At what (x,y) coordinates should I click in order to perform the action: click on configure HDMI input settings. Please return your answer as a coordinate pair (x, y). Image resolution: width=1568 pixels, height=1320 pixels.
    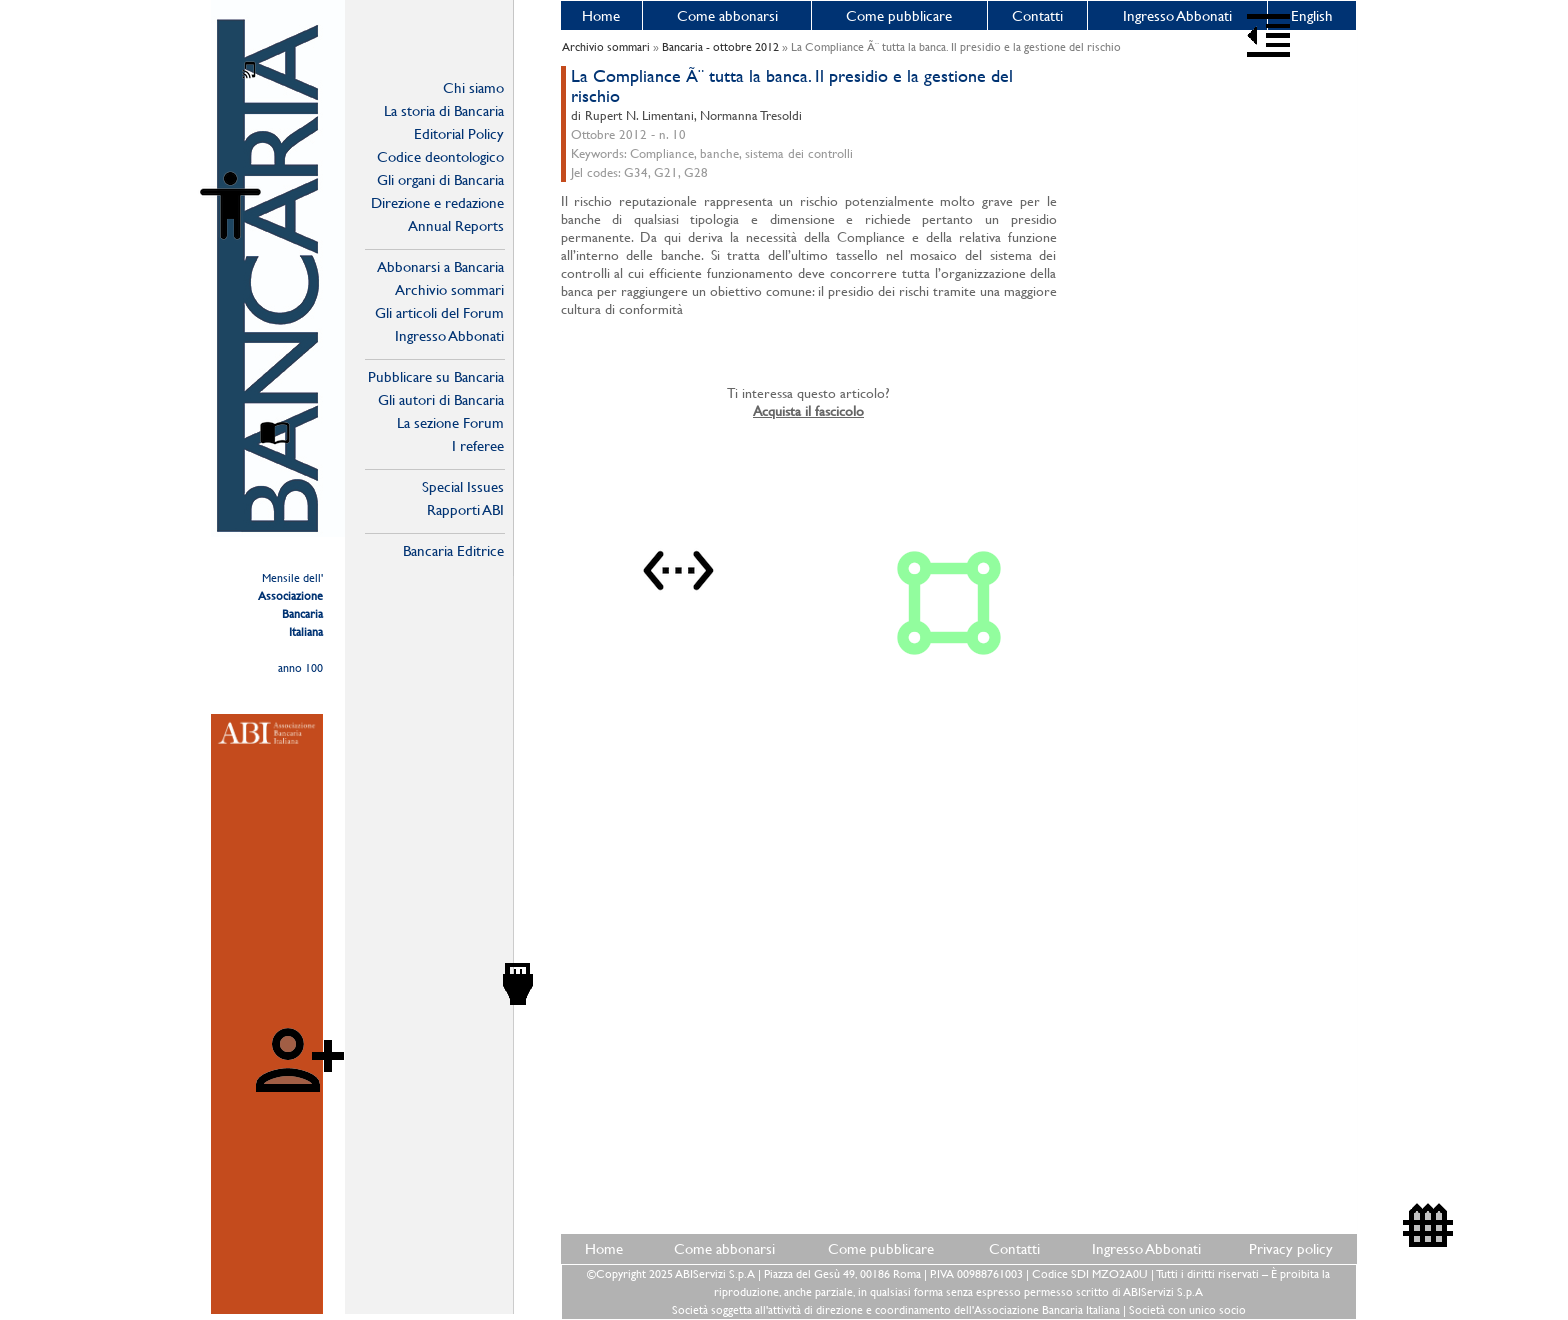
    Looking at the image, I should click on (518, 984).